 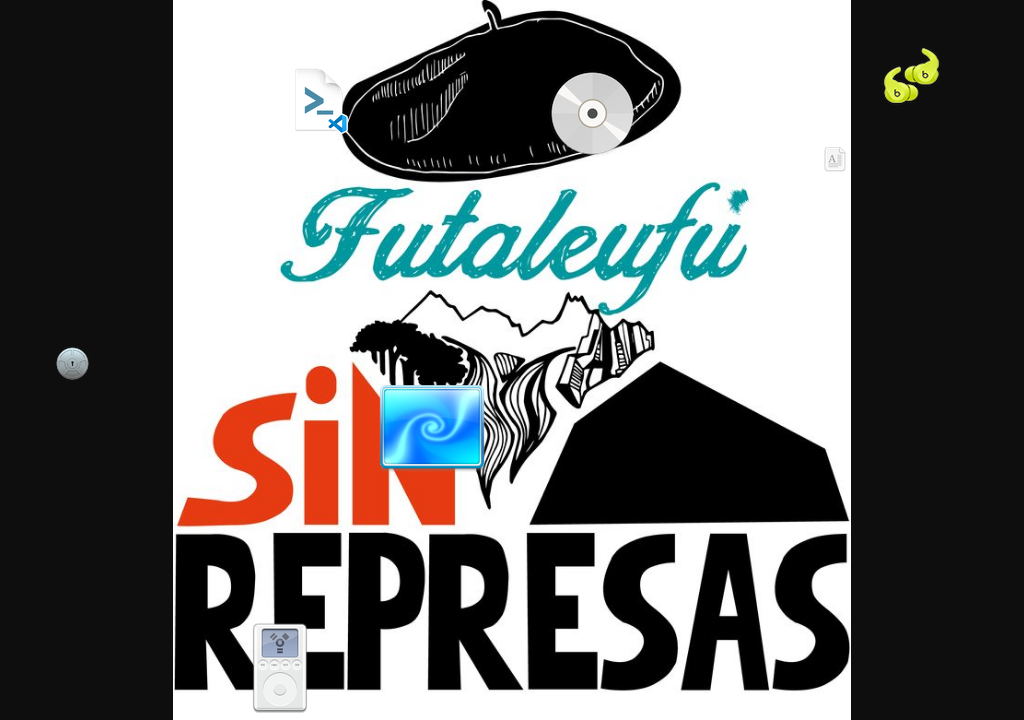 What do you see at coordinates (835, 159) in the screenshot?
I see `open a rich text format document` at bounding box center [835, 159].